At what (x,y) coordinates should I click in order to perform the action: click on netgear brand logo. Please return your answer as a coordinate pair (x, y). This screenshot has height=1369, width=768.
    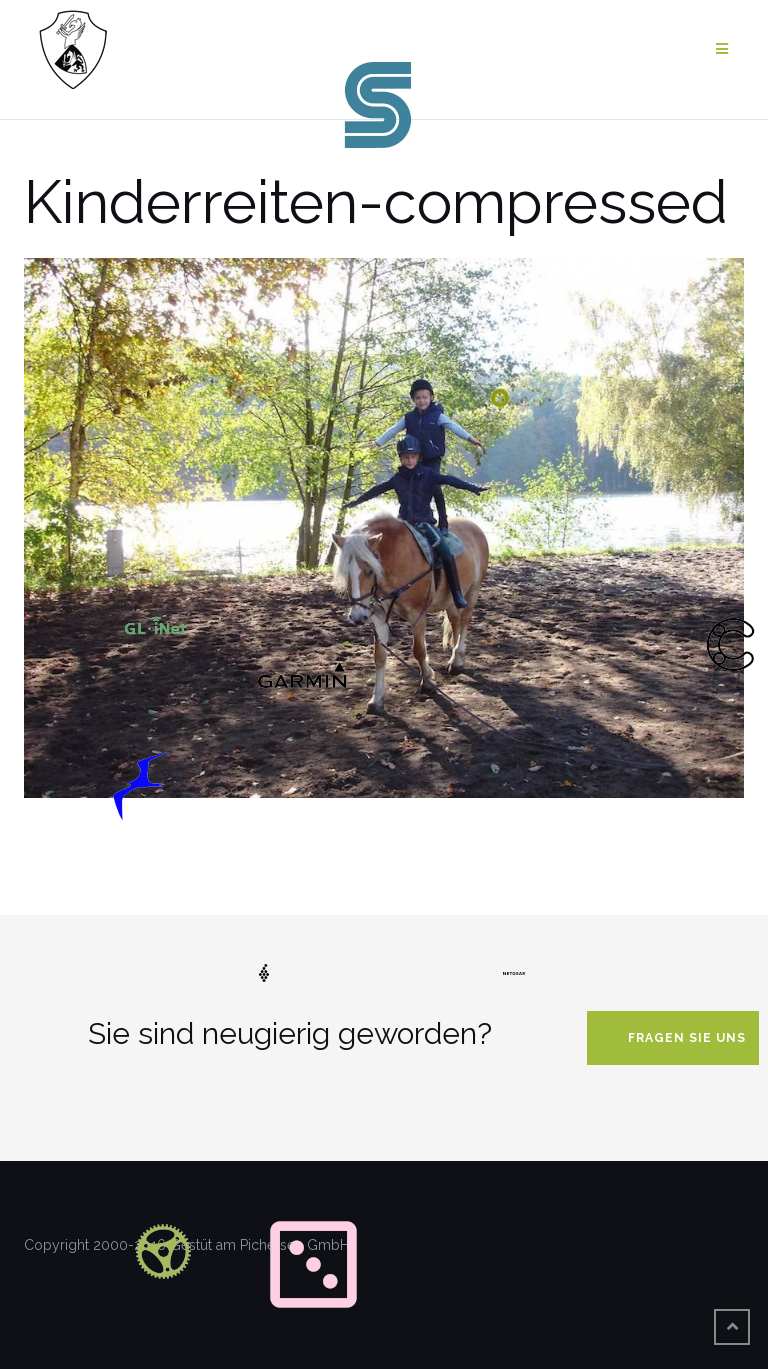
    Looking at the image, I should click on (514, 973).